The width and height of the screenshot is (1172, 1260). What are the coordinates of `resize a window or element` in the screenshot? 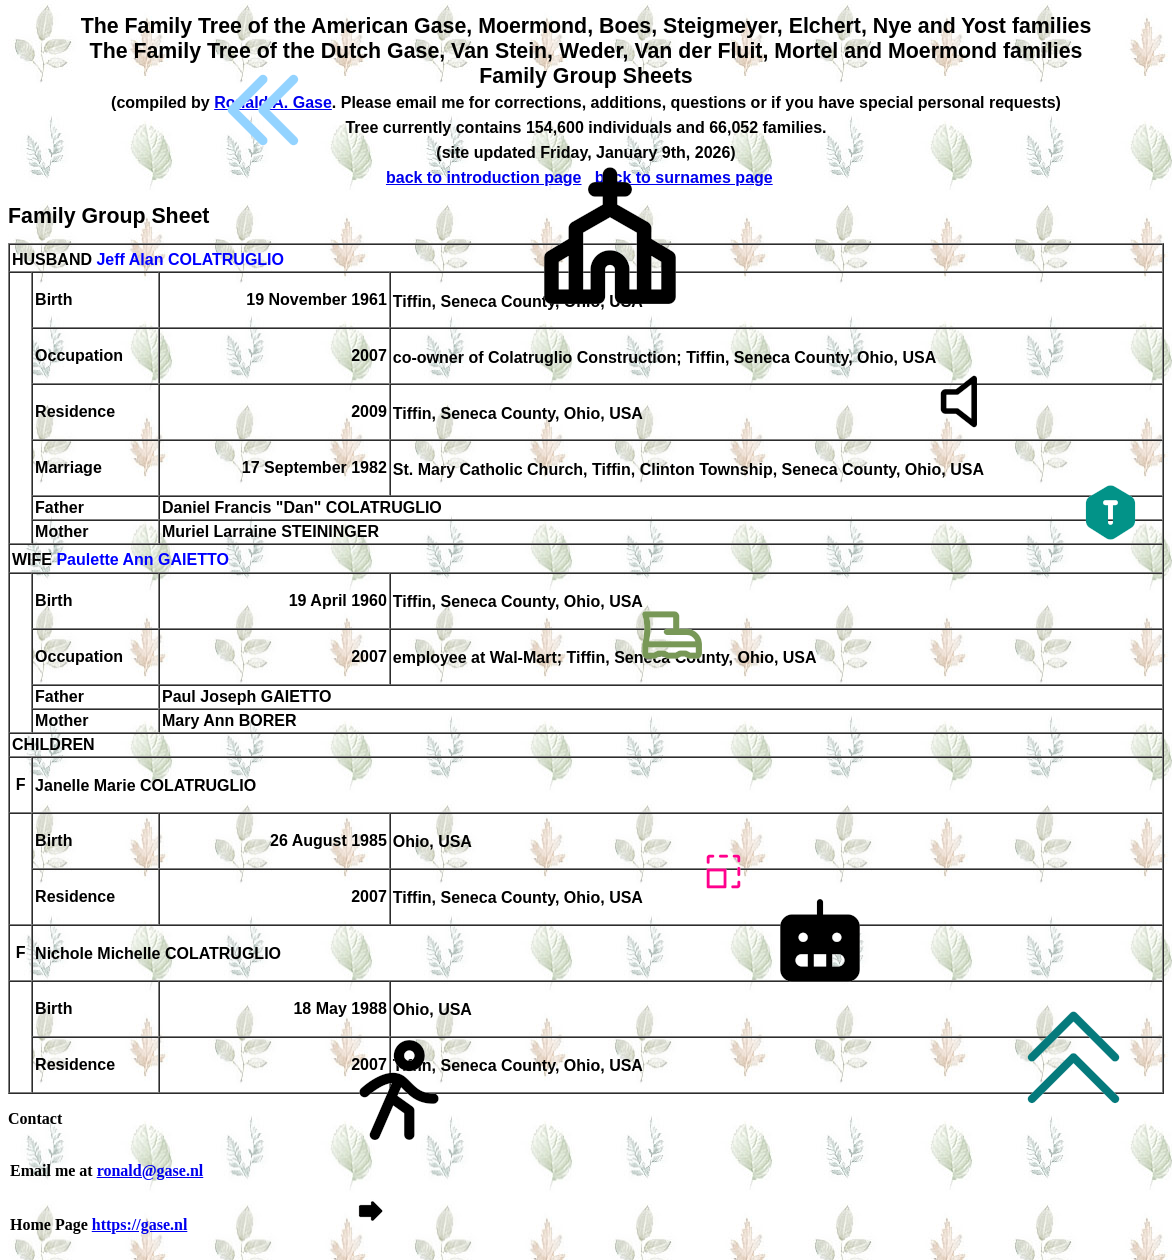 It's located at (723, 871).